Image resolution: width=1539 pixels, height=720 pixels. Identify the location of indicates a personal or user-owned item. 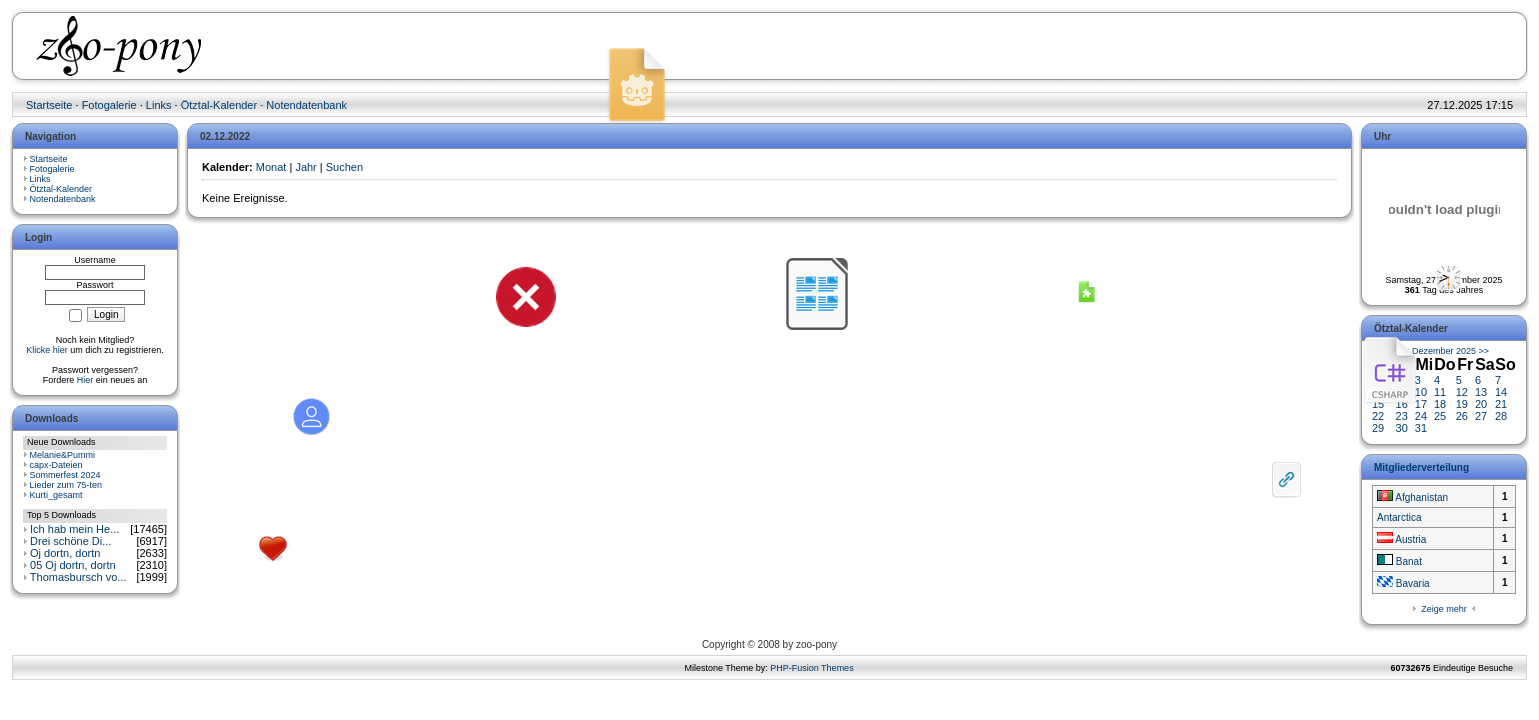
(311, 416).